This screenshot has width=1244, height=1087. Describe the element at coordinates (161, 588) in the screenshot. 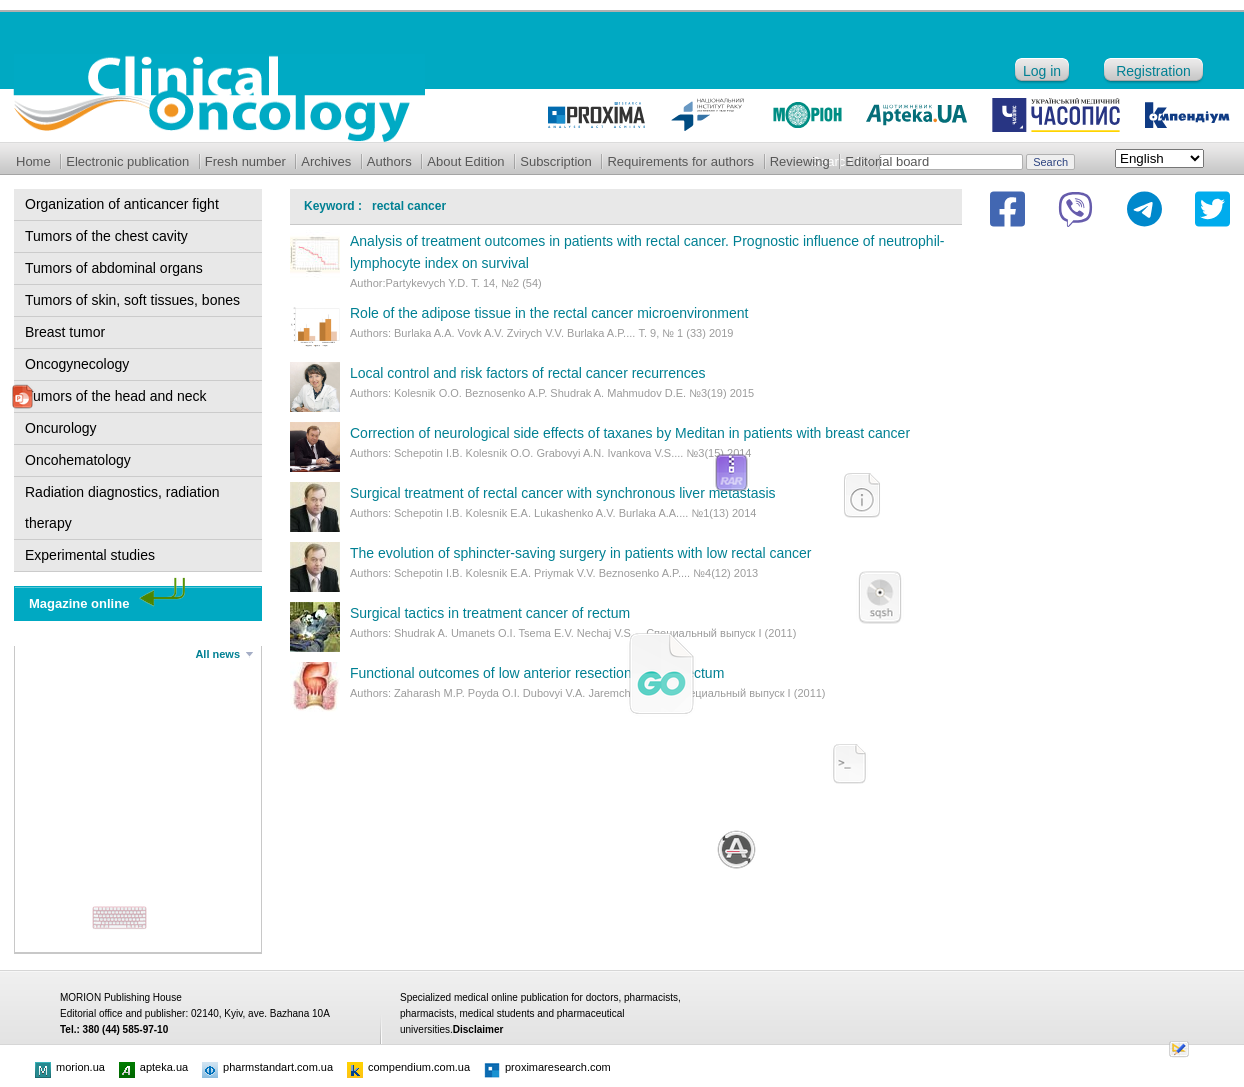

I see `reply to all recipients in an email thread` at that location.